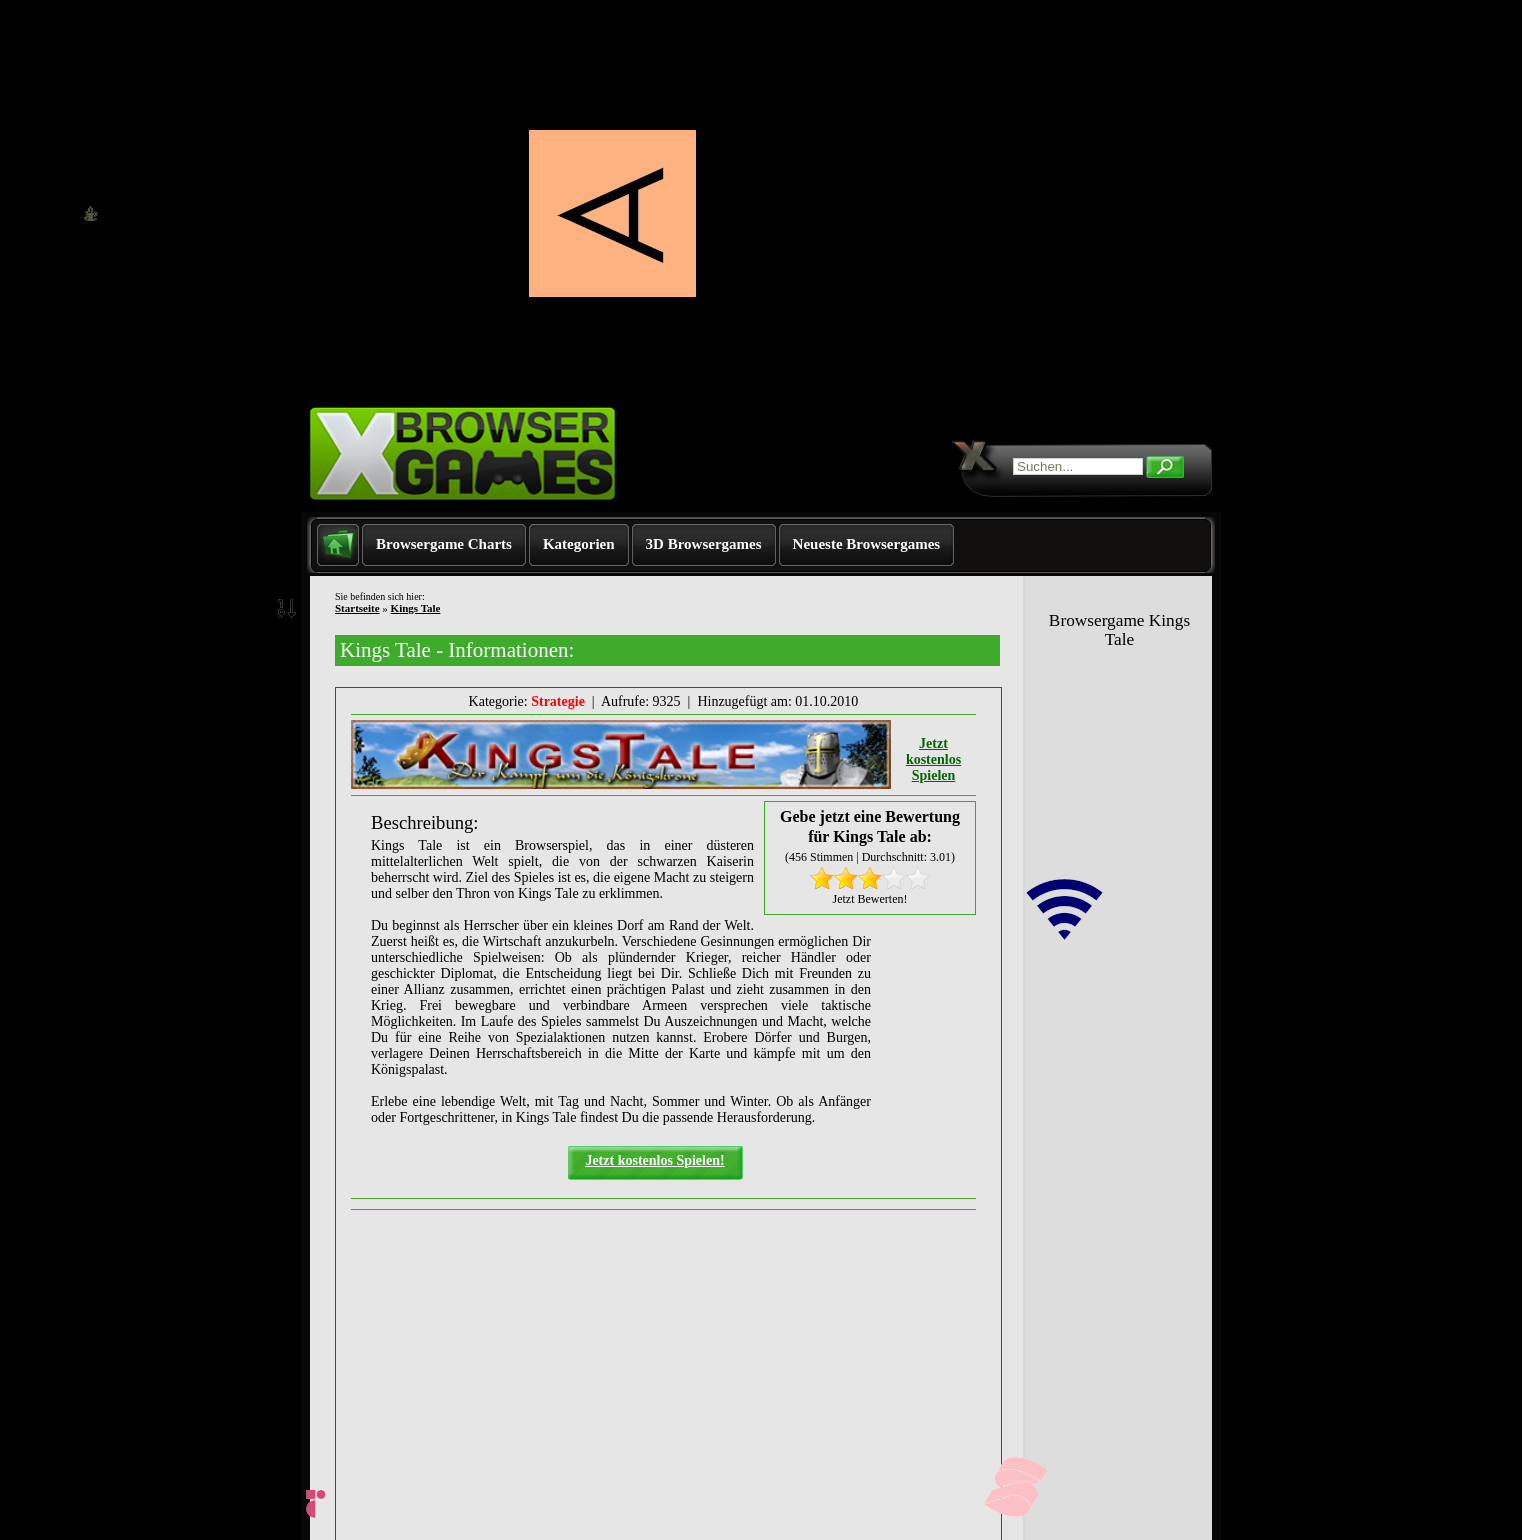 The height and width of the screenshot is (1540, 1522). I want to click on indicates active wifi connection, so click(1064, 909).